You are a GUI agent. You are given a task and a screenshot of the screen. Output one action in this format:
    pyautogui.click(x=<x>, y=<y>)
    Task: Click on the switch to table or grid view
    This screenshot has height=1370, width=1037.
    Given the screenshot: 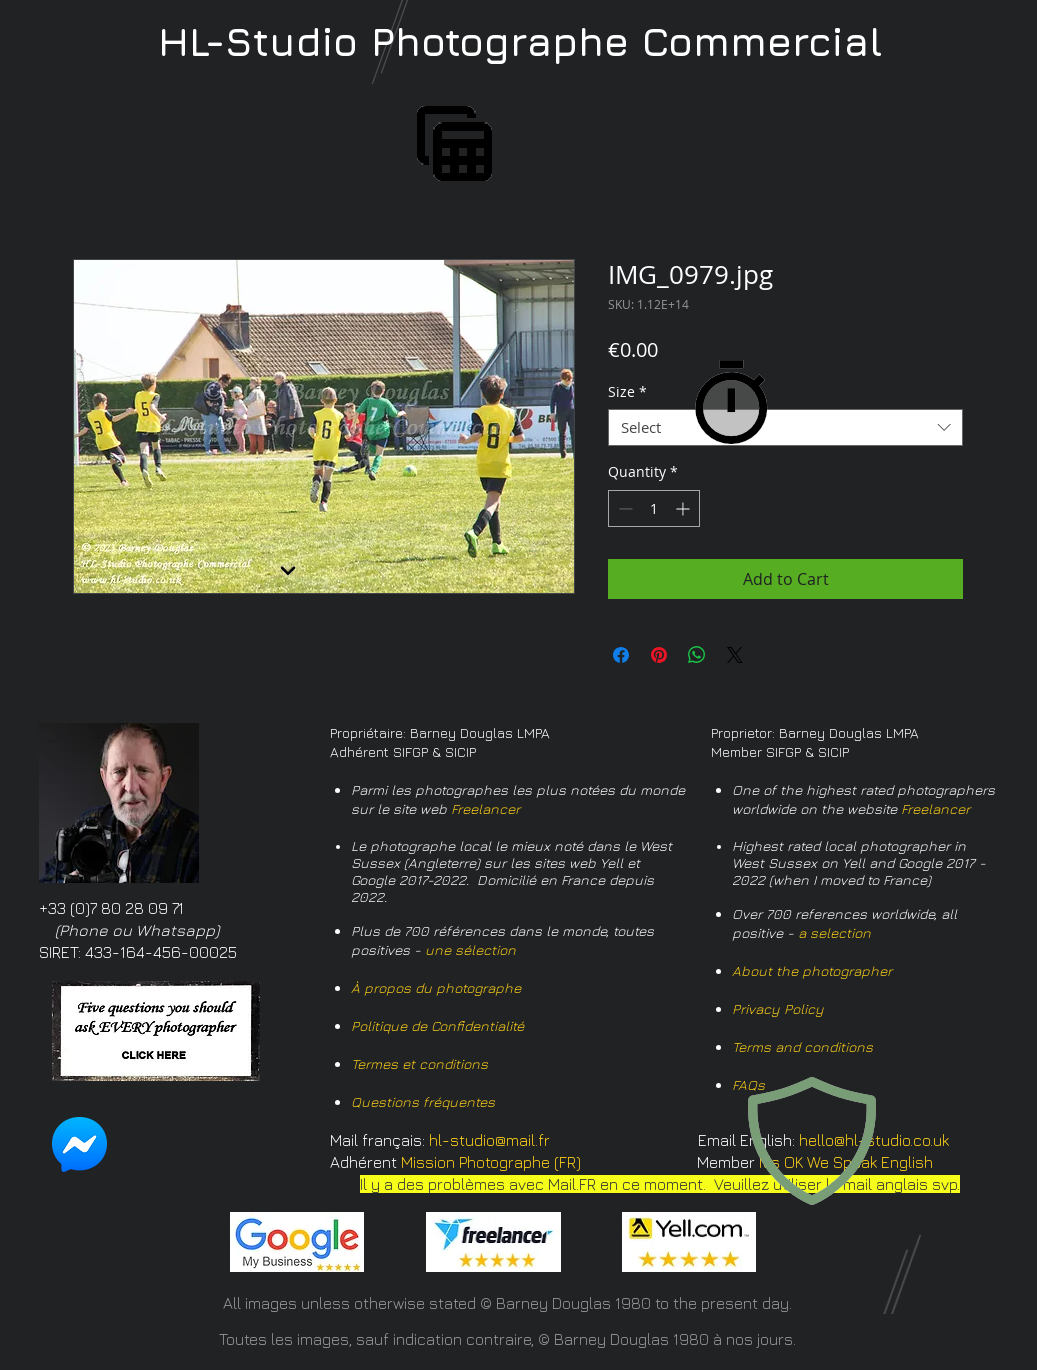 What is the action you would take?
    pyautogui.click(x=454, y=143)
    